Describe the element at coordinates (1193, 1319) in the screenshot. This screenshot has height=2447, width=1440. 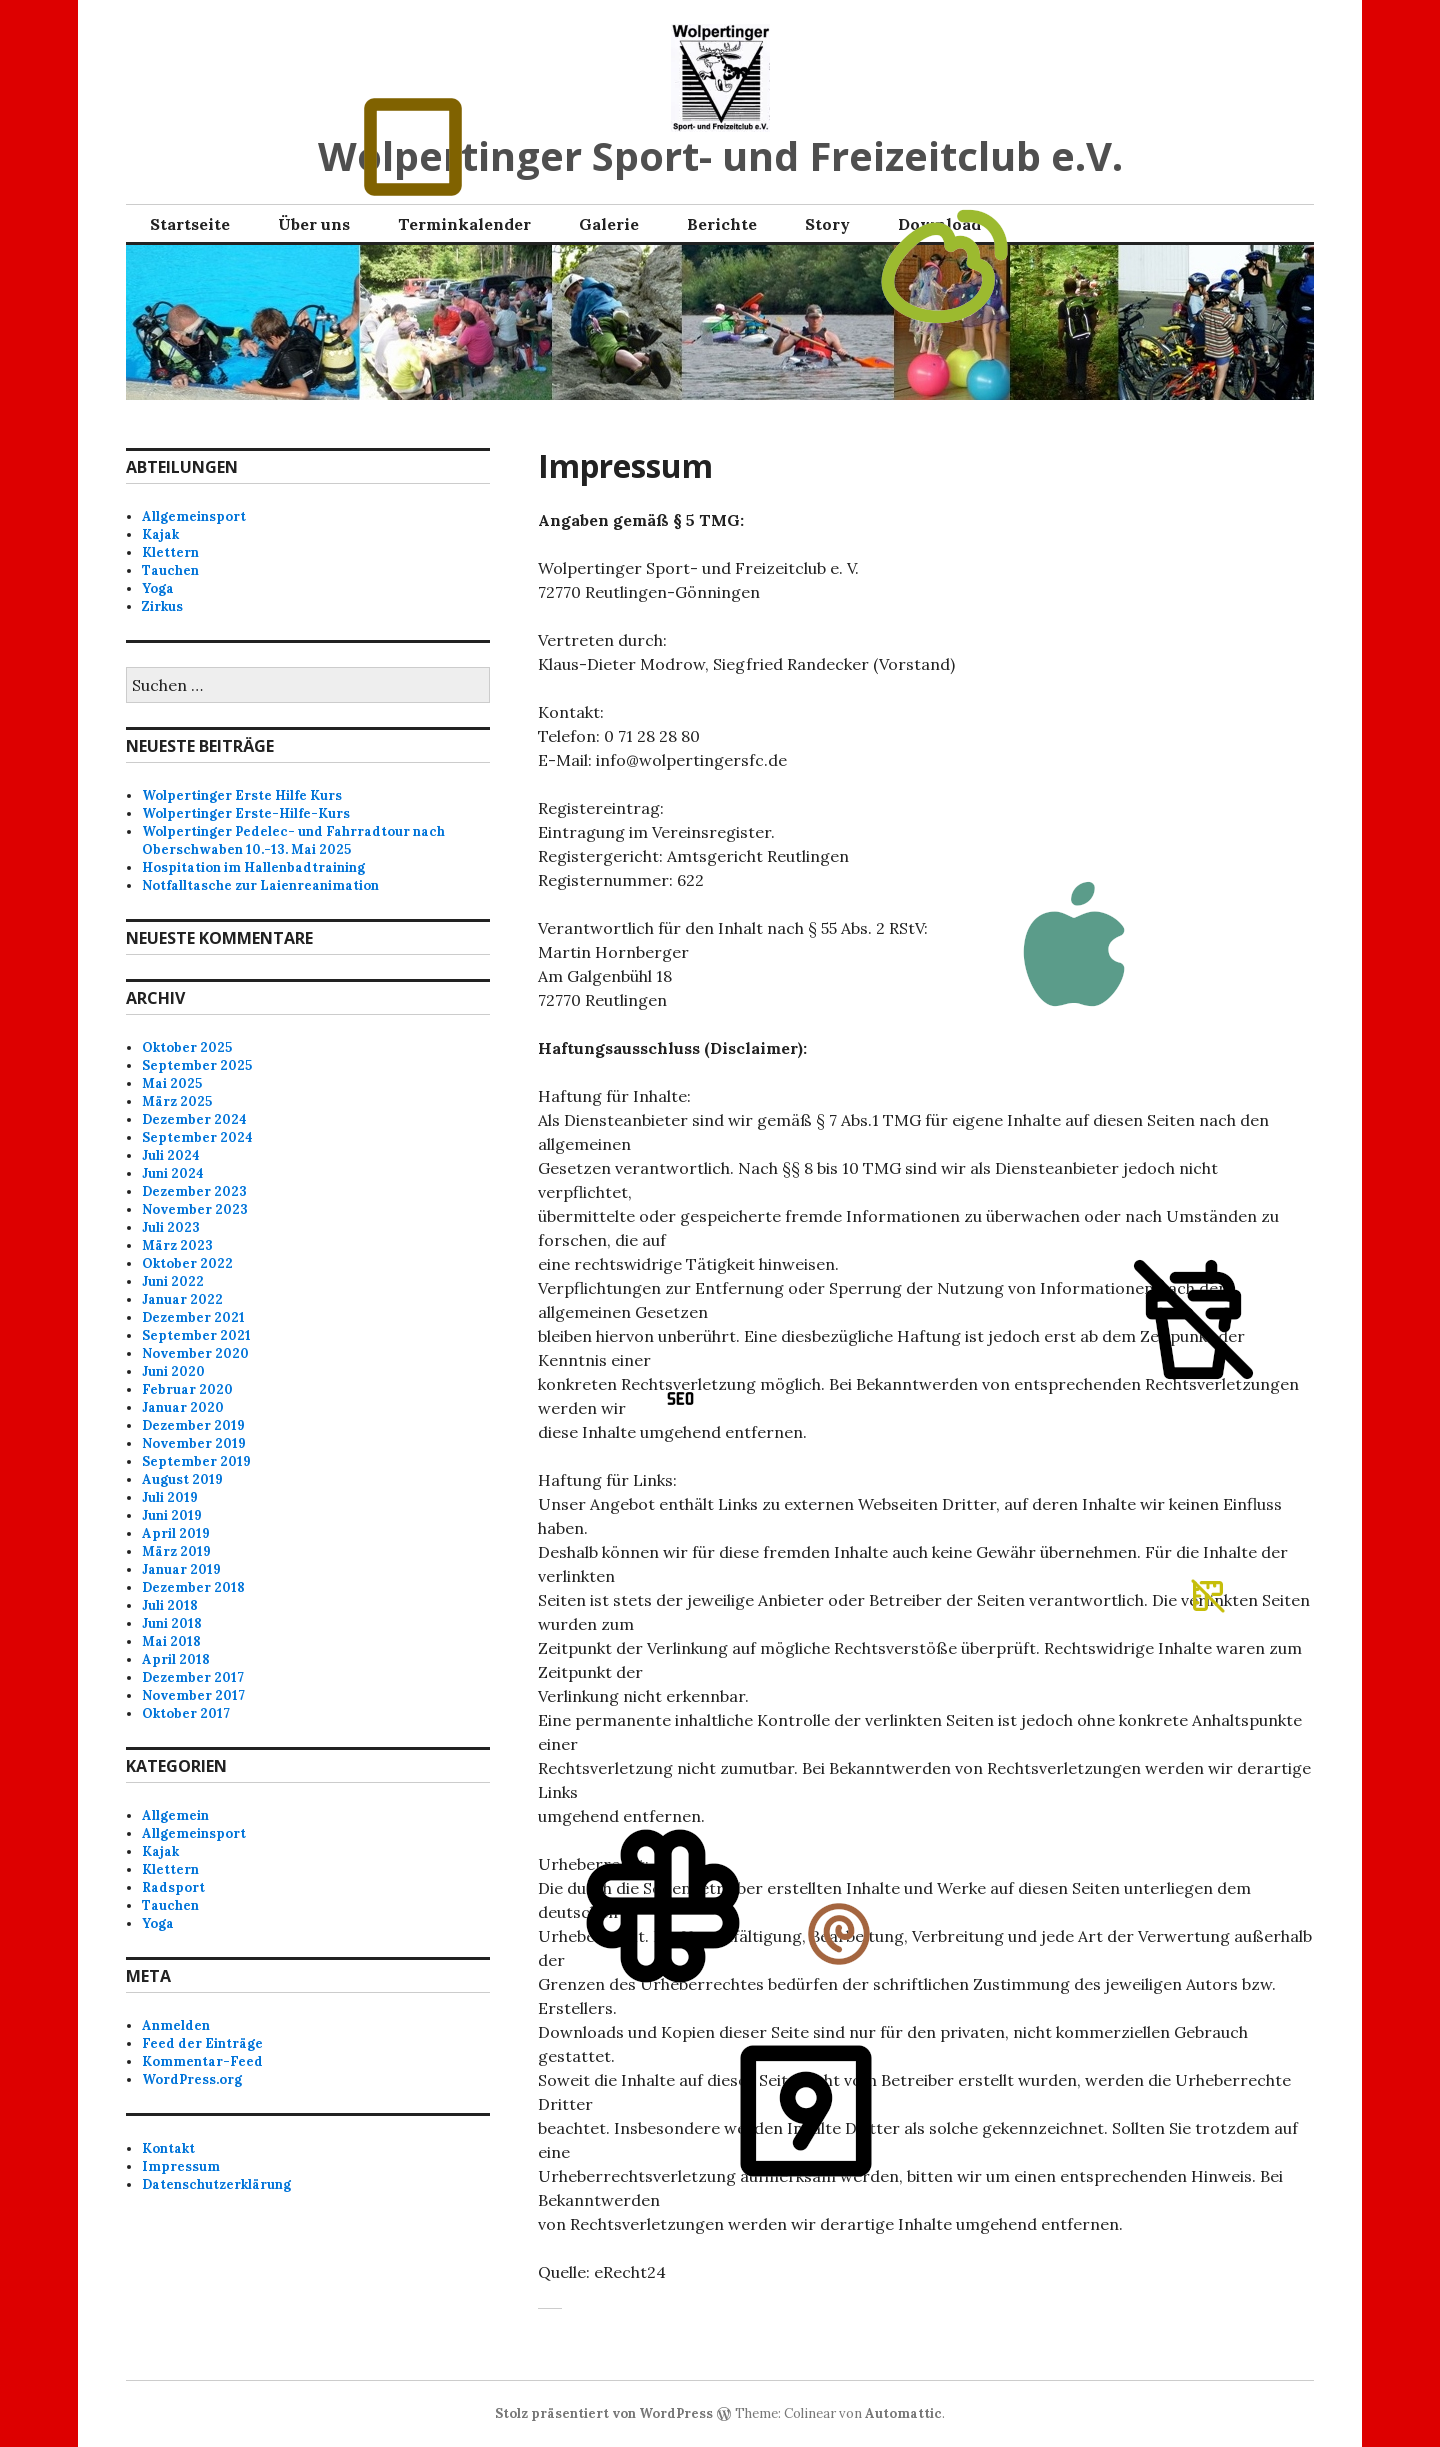
I see `no beverages allowed` at that location.